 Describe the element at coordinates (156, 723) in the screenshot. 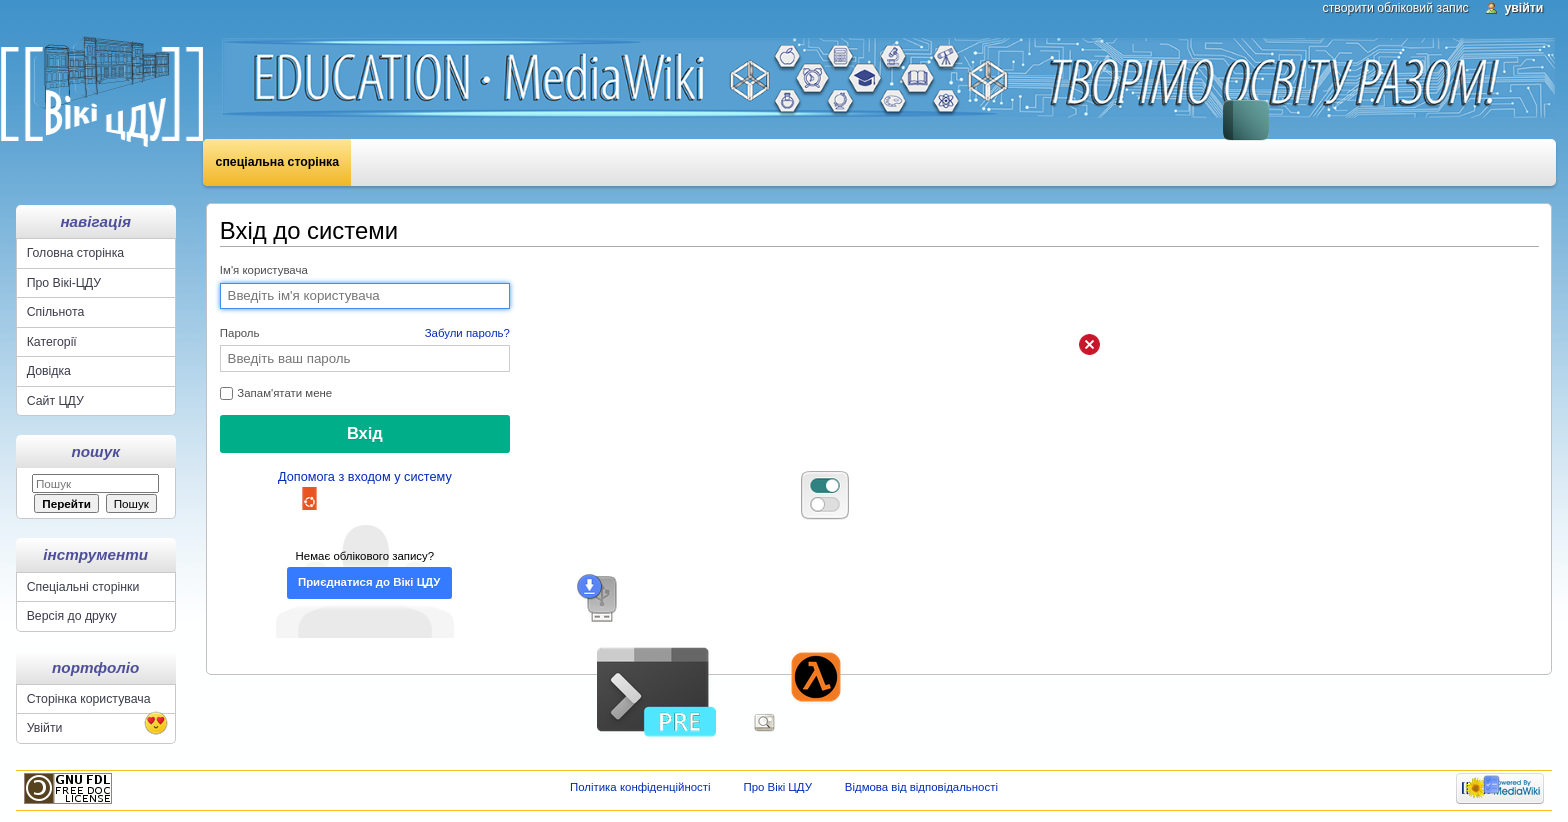

I see `open the Socialize messaging app` at that location.